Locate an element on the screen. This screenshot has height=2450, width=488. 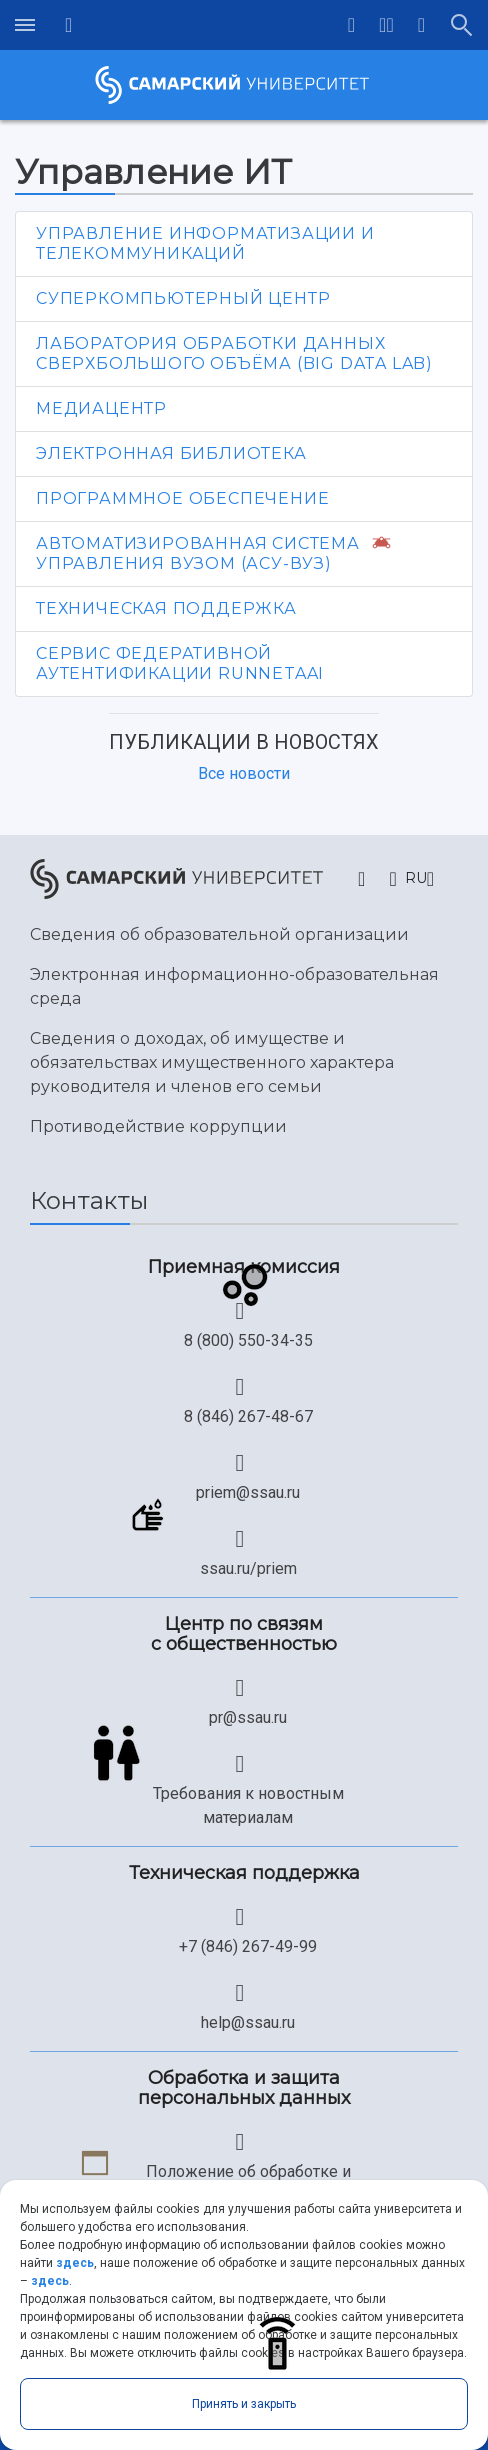
locate restroom facilities is located at coordinates (116, 1753).